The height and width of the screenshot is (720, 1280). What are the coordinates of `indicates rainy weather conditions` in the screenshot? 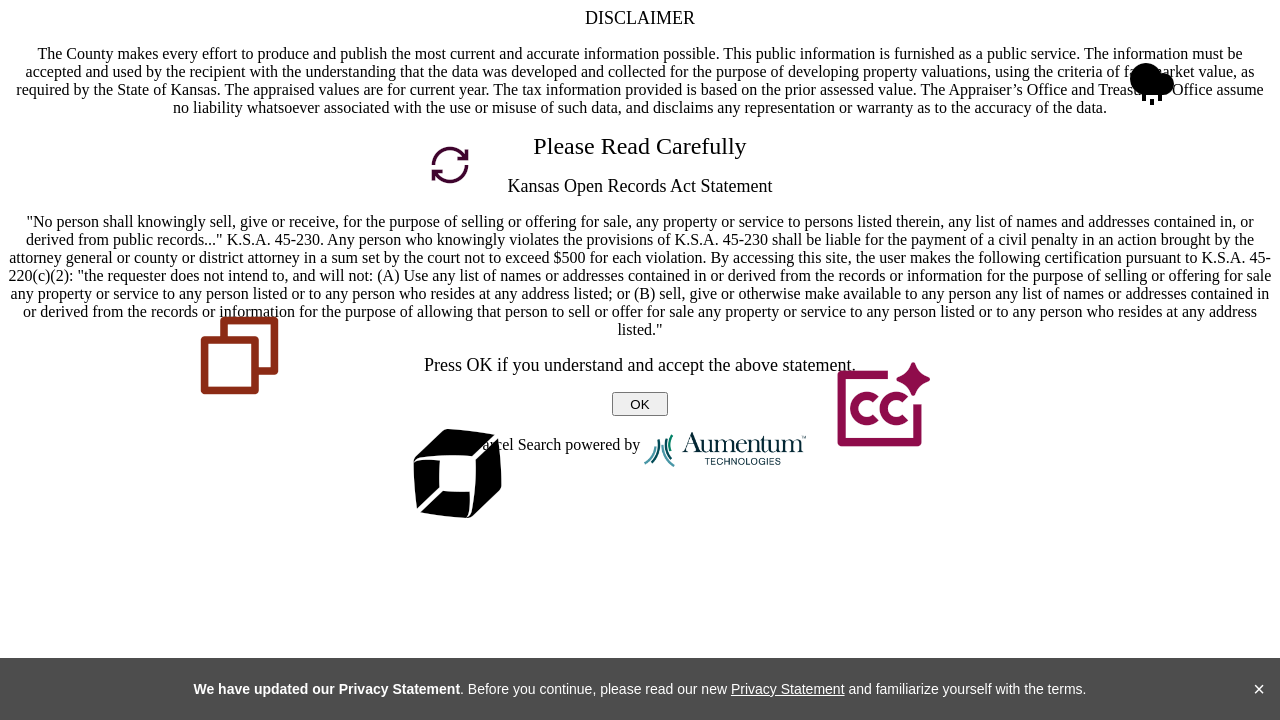 It's located at (1152, 83).